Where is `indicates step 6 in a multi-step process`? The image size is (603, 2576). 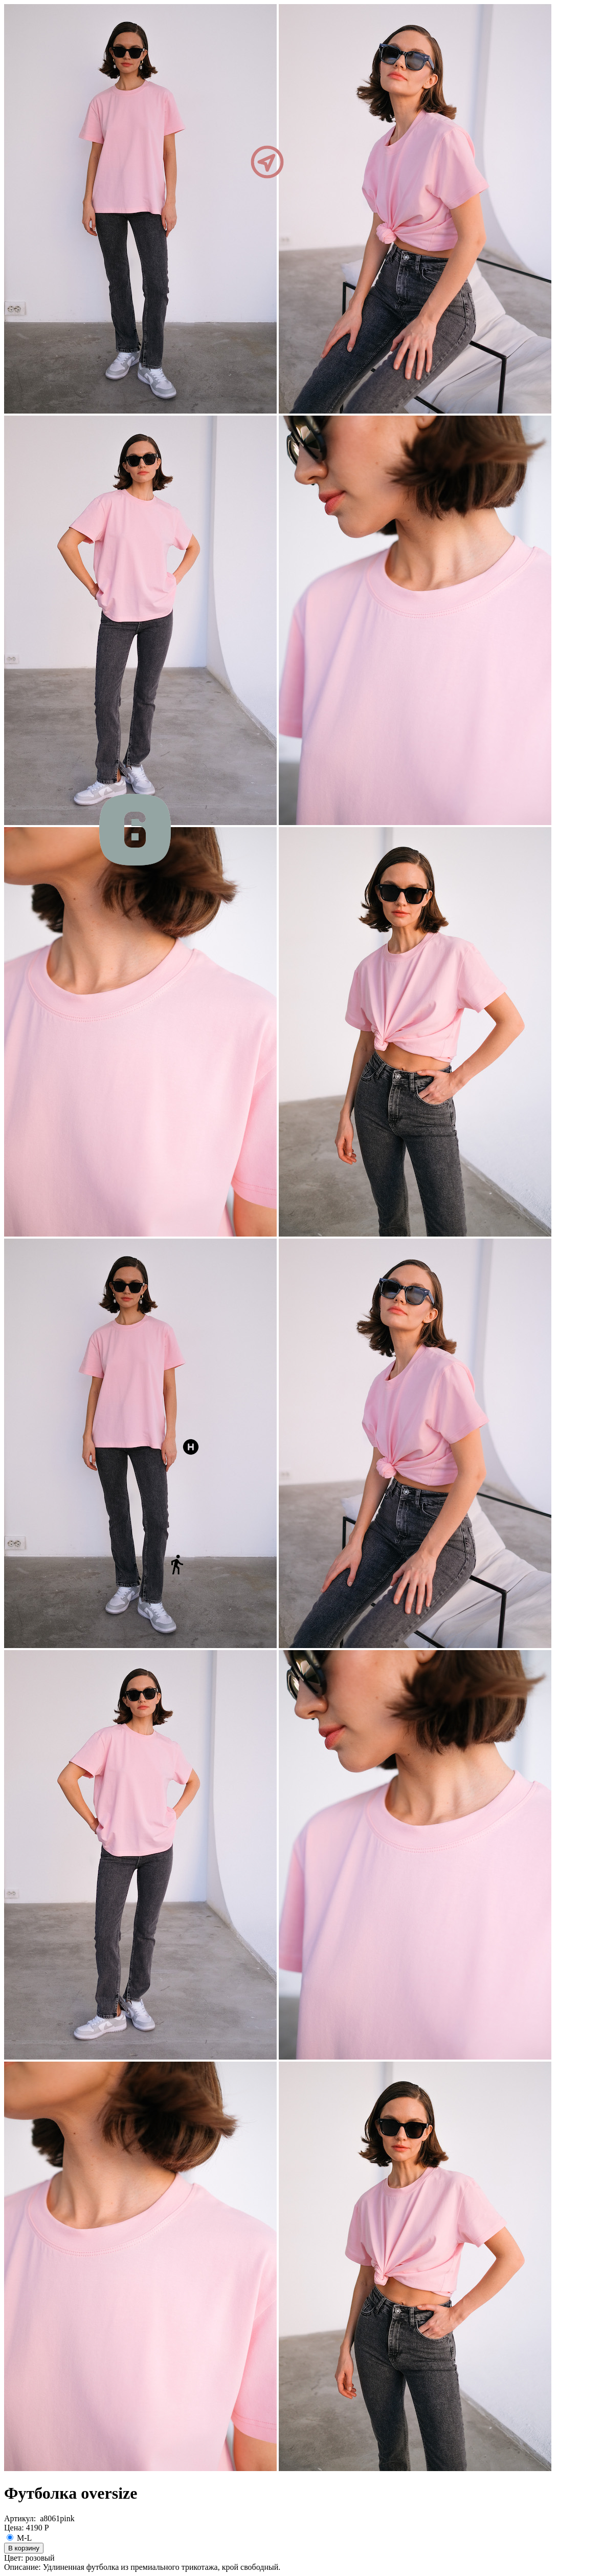 indicates step 6 in a multi-step process is located at coordinates (135, 830).